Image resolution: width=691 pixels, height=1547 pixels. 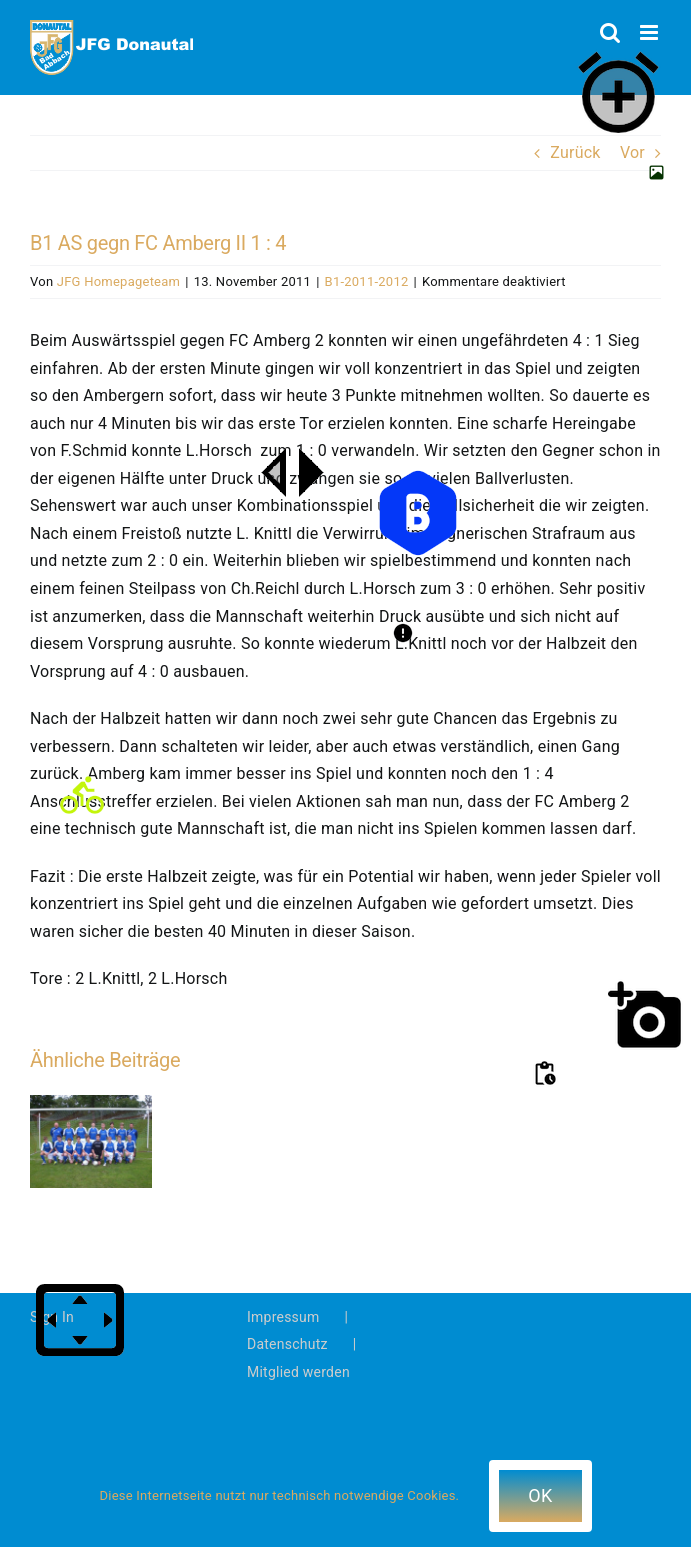 I want to click on indicates bold text formatting option, so click(x=418, y=513).